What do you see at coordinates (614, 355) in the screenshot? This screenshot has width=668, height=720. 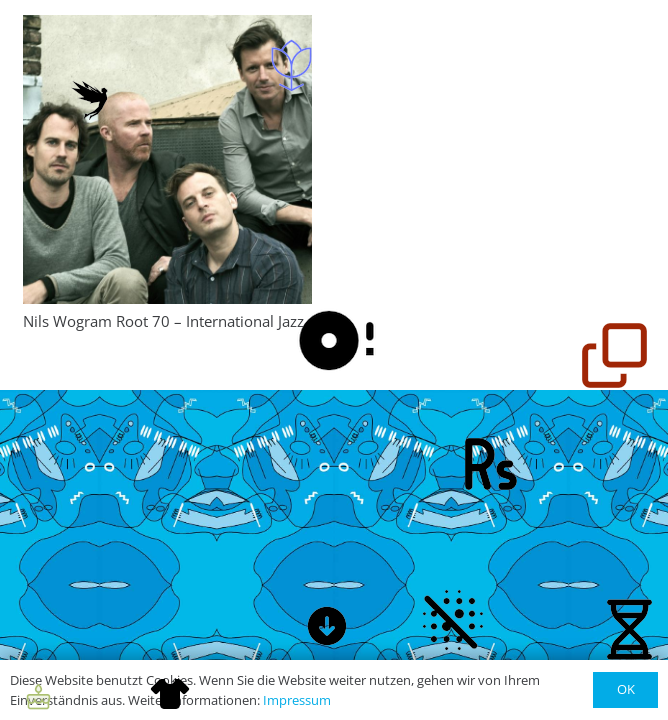 I see `duplicate or copy this item` at bounding box center [614, 355].